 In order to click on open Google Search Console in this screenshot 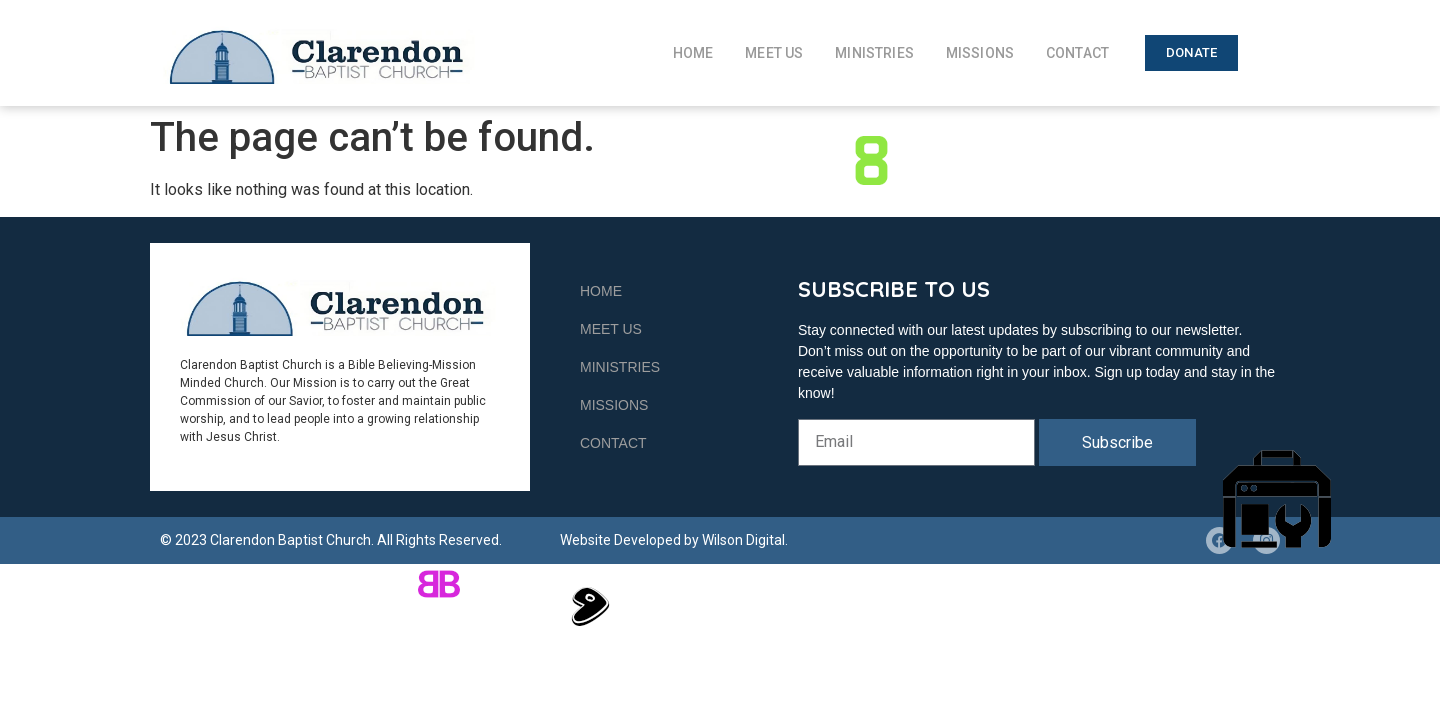, I will do `click(1277, 499)`.